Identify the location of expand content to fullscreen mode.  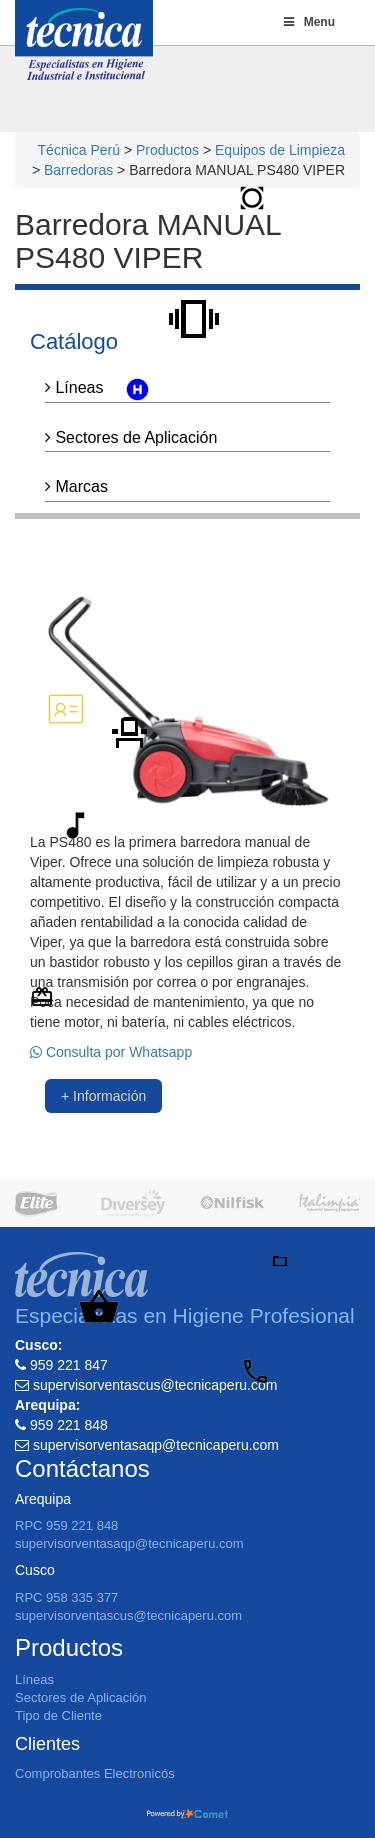
(252, 198).